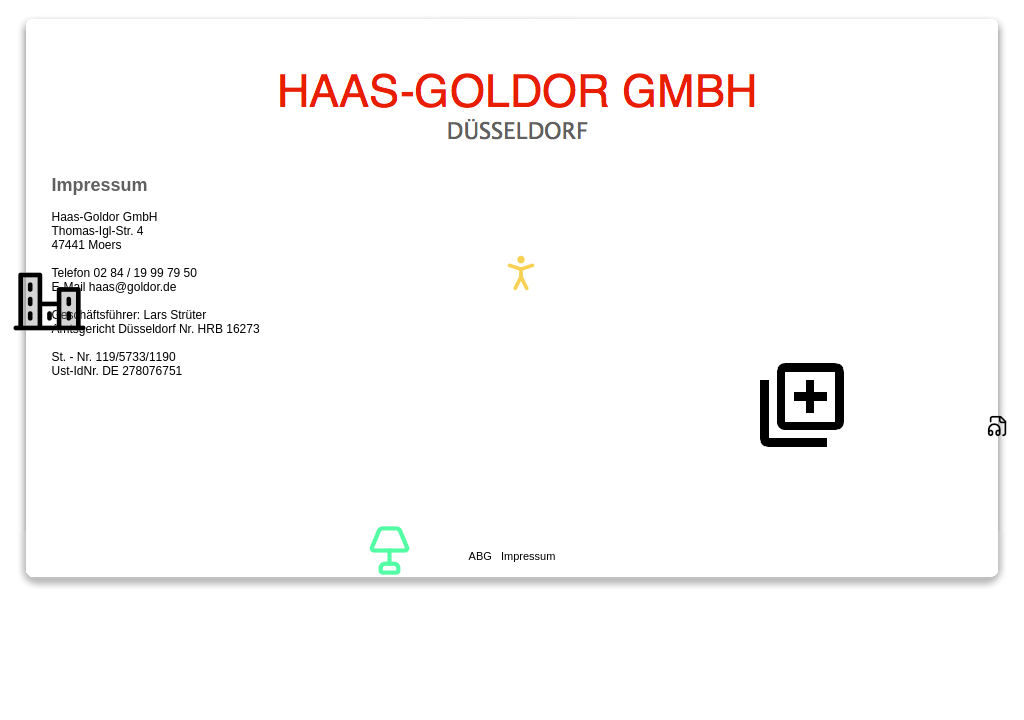 This screenshot has width=1024, height=720. Describe the element at coordinates (521, 273) in the screenshot. I see `indicates pedestrian or walking mode` at that location.